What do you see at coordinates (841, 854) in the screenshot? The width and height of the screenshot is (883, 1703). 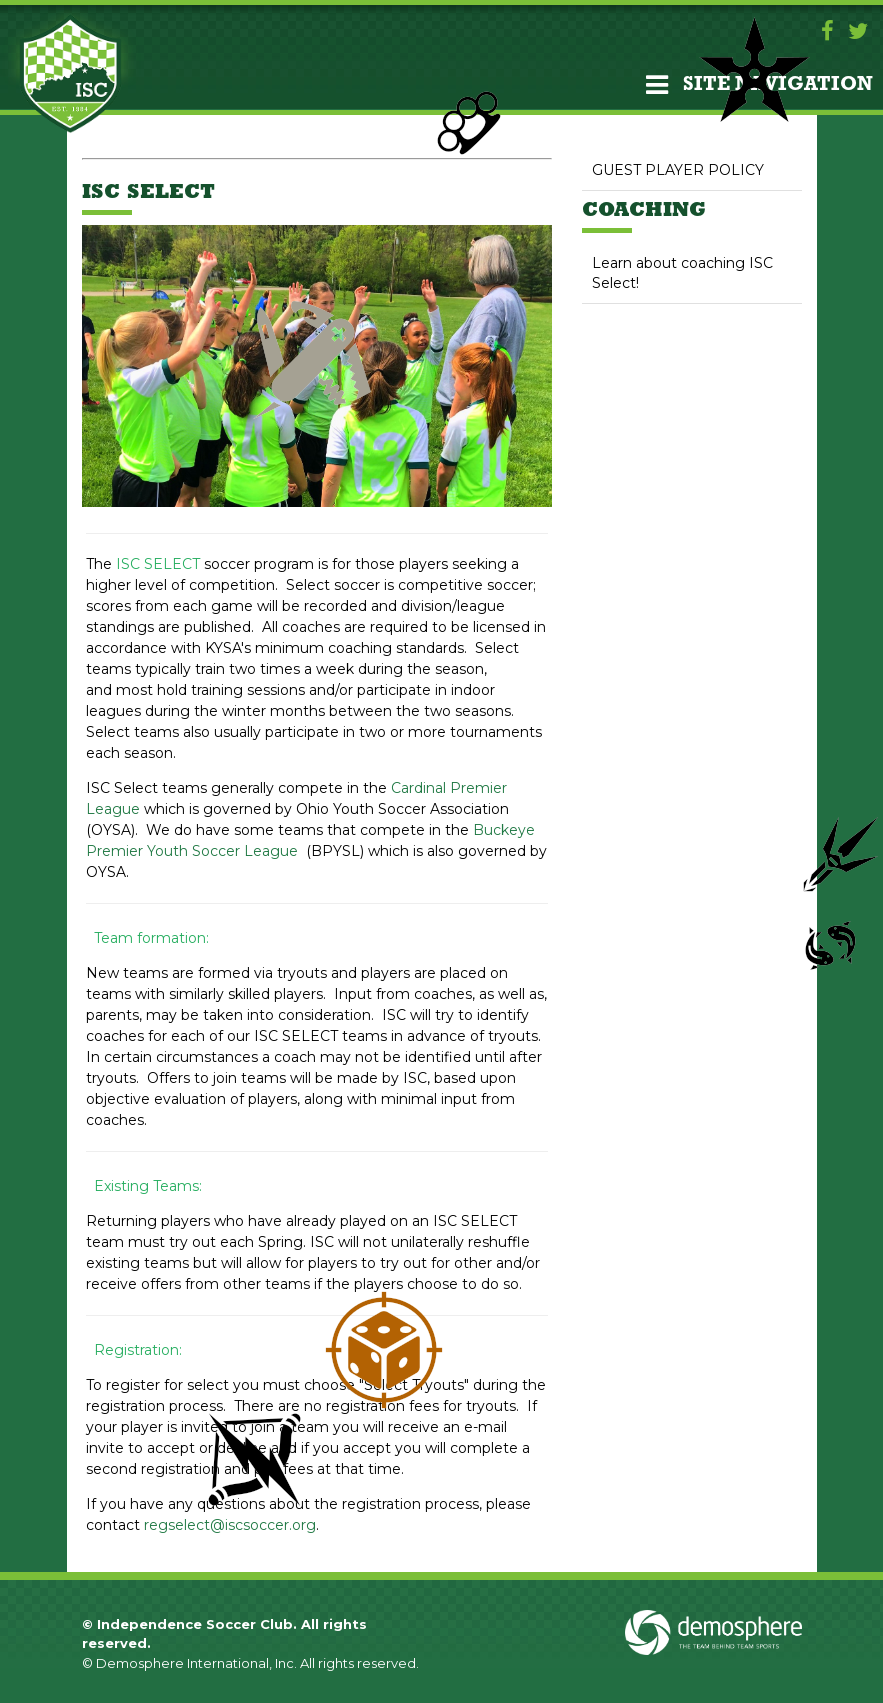 I see `select a magic or water-based weapon` at bounding box center [841, 854].